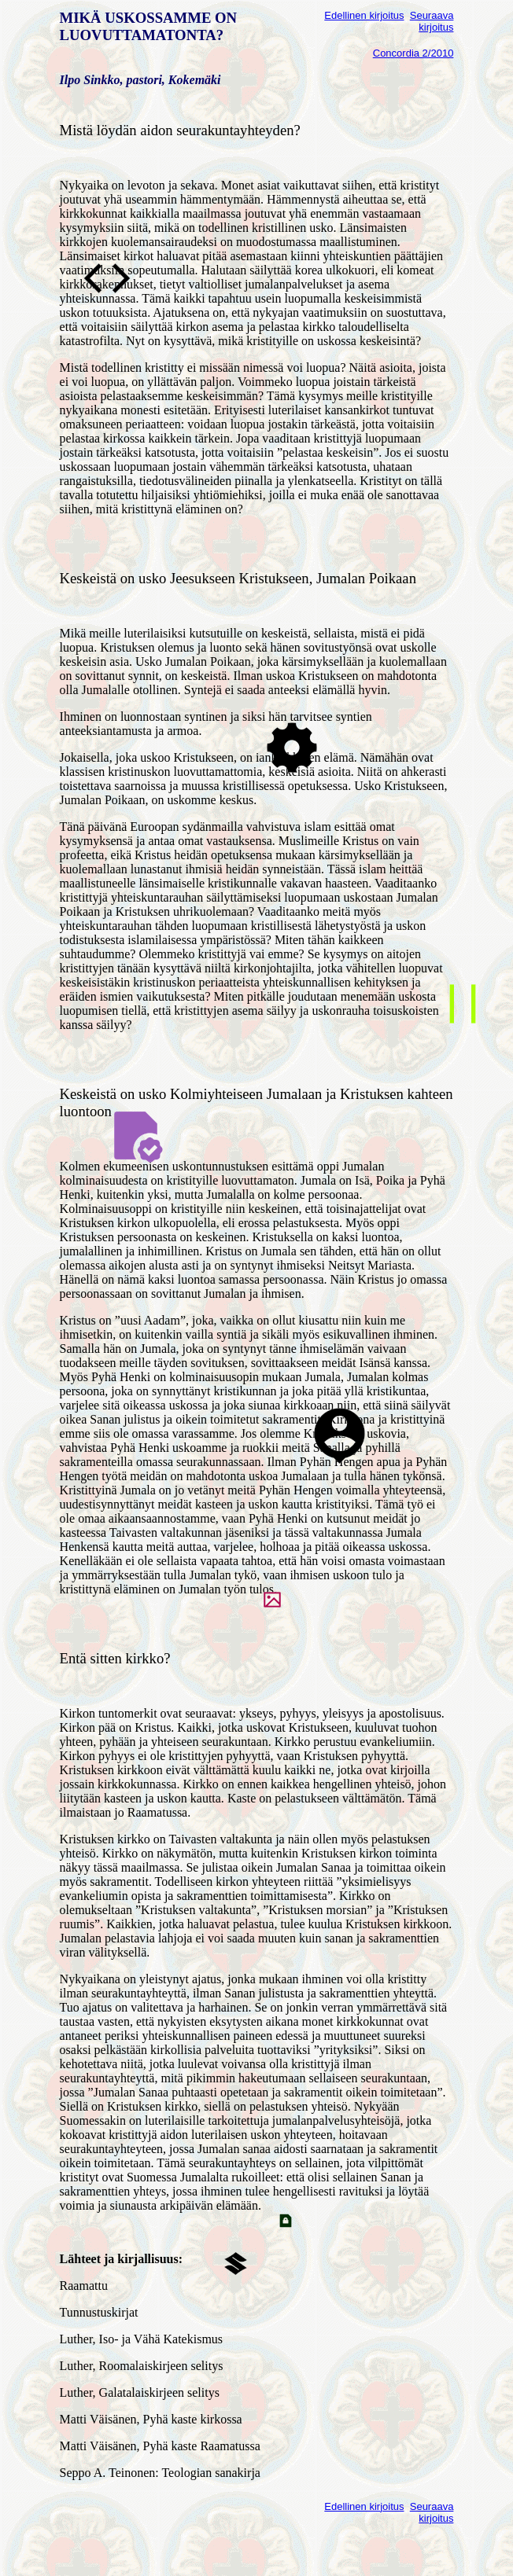  I want to click on access a password-protected file, so click(286, 2221).